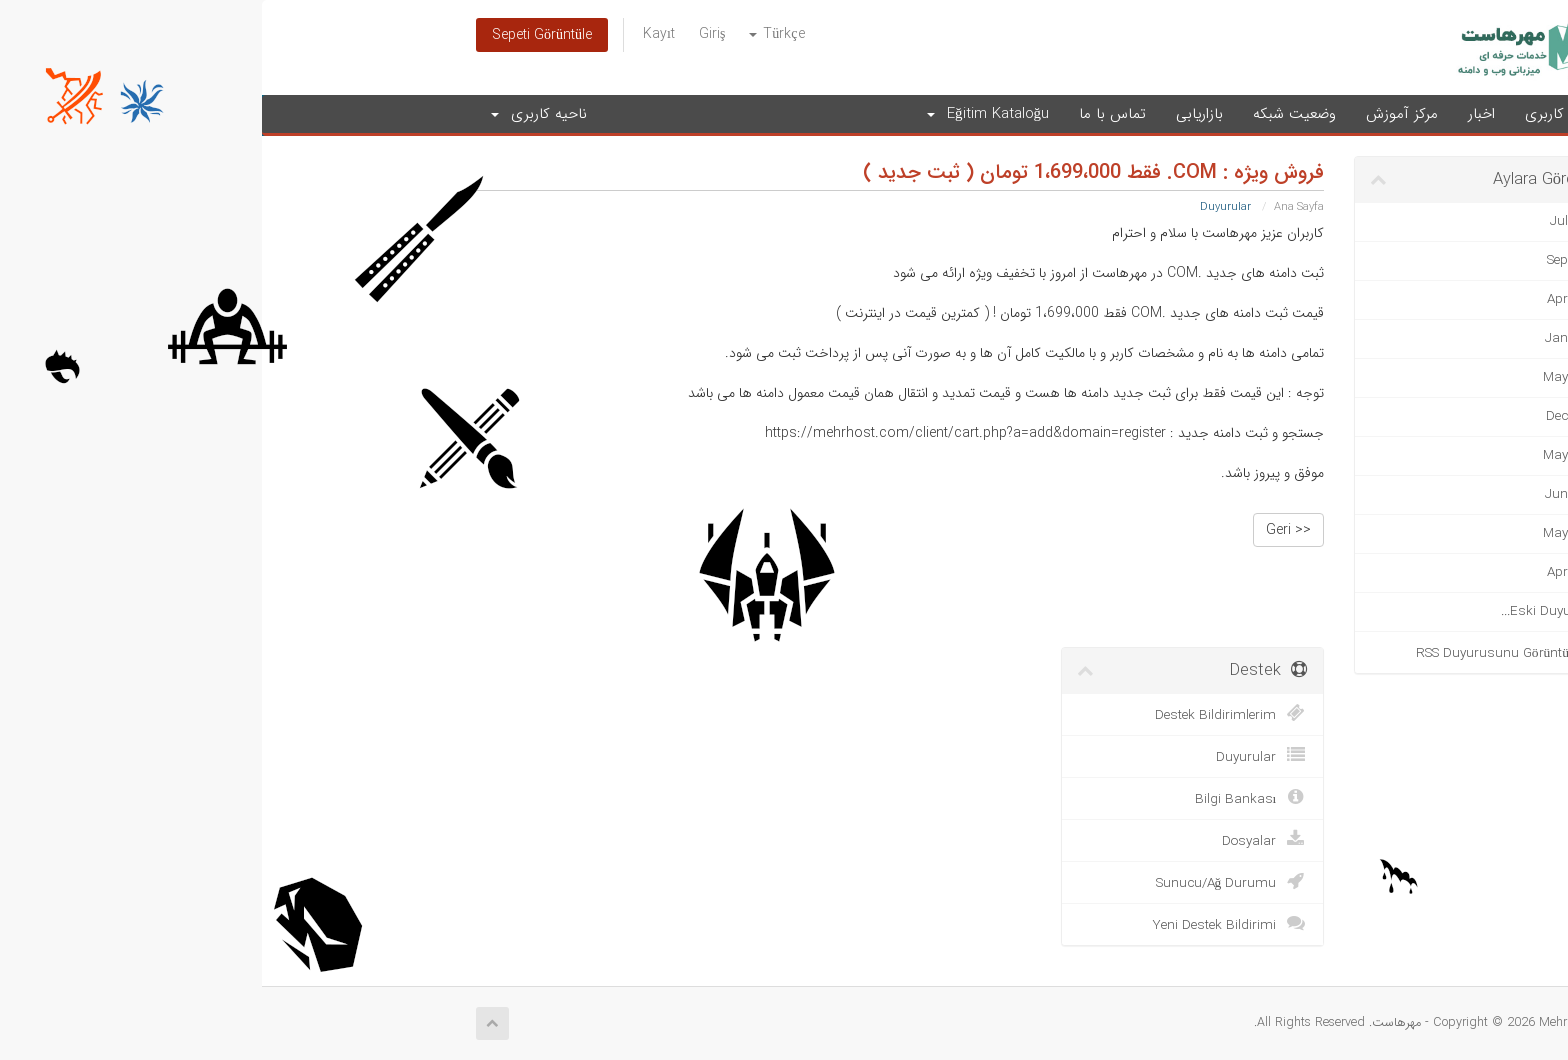 This screenshot has width=1568, height=1060. Describe the element at coordinates (1398, 877) in the screenshot. I see `indicates damage or injury status in a game` at that location.